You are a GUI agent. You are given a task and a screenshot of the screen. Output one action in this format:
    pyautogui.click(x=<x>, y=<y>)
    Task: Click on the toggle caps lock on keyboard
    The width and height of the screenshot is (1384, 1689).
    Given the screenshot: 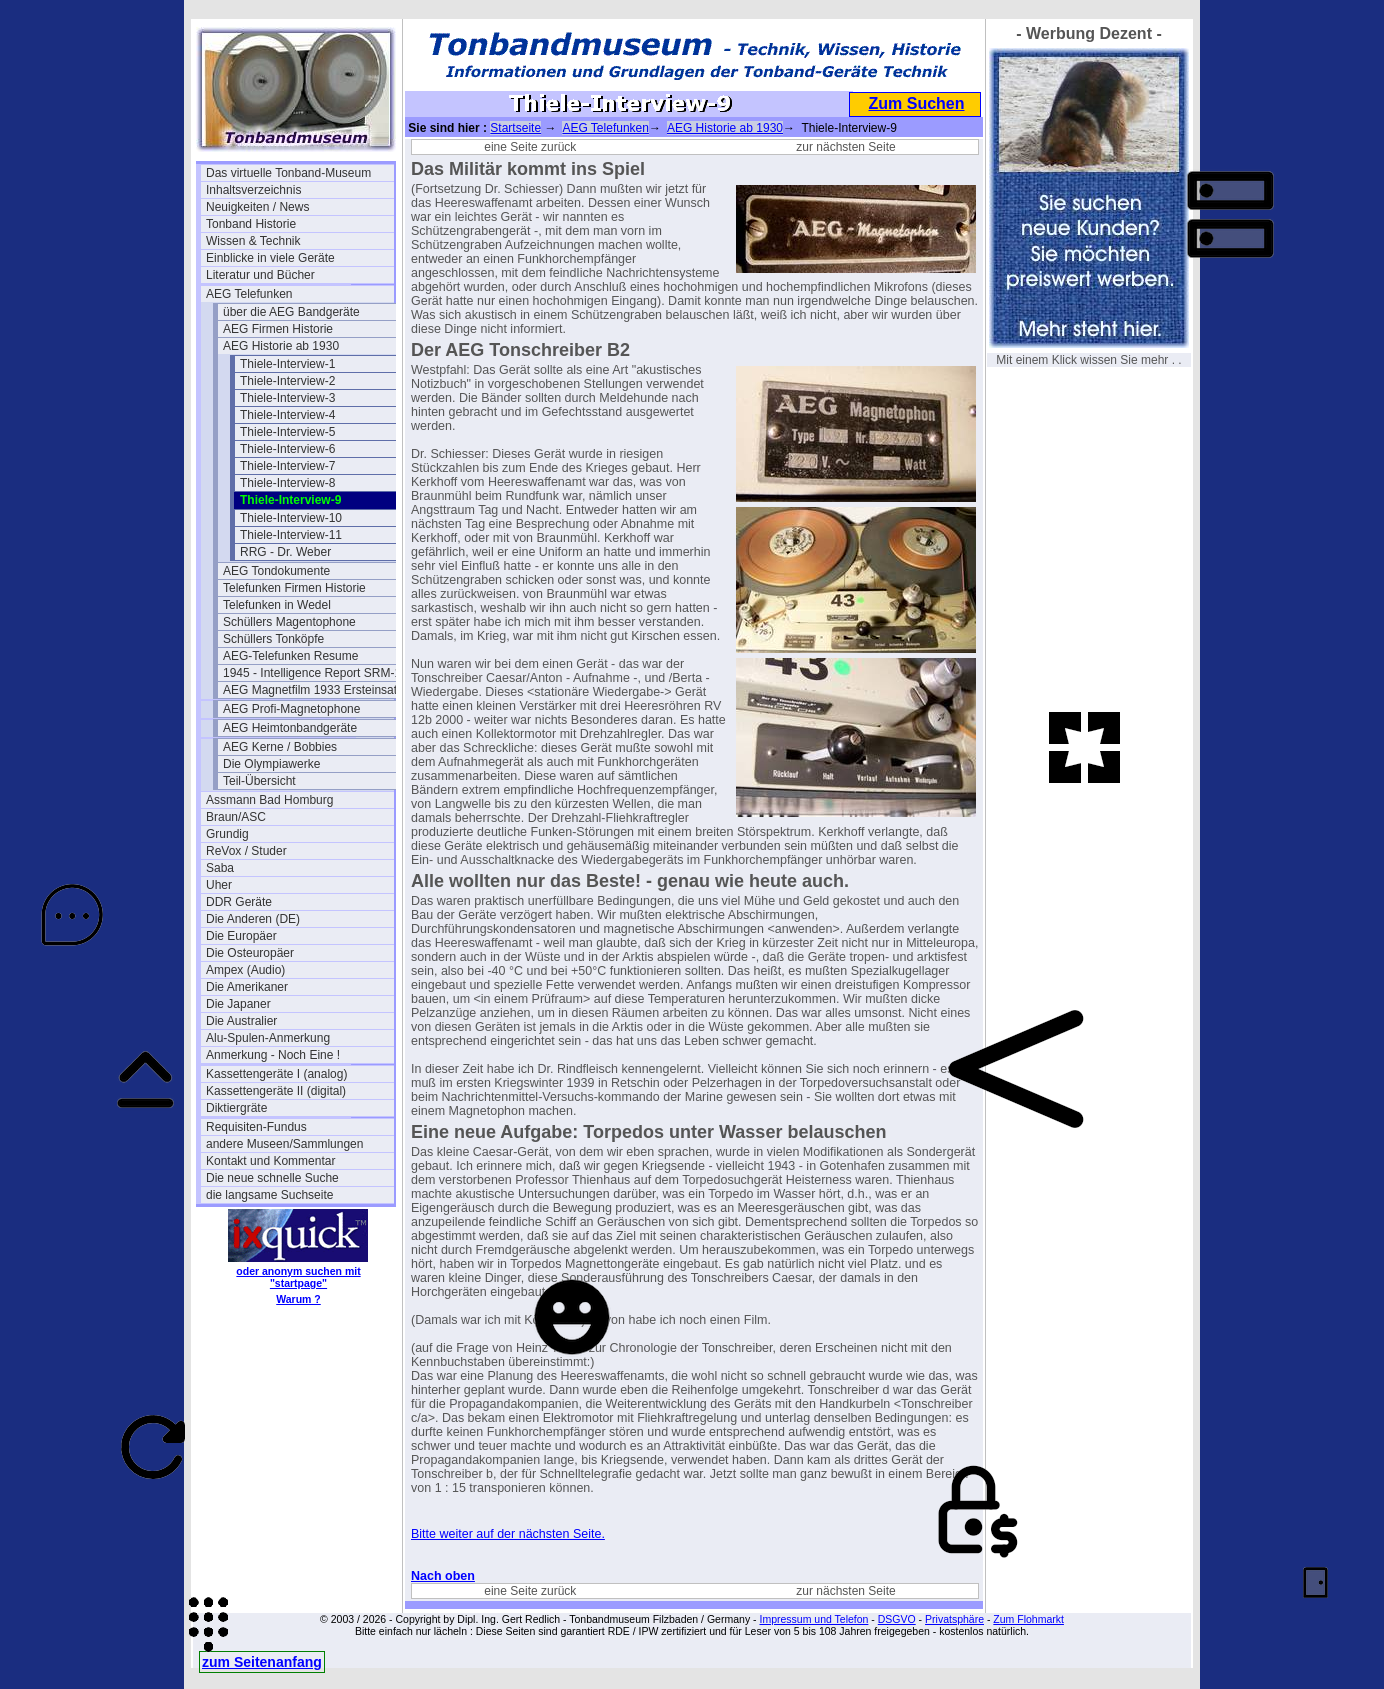 What is the action you would take?
    pyautogui.click(x=145, y=1079)
    